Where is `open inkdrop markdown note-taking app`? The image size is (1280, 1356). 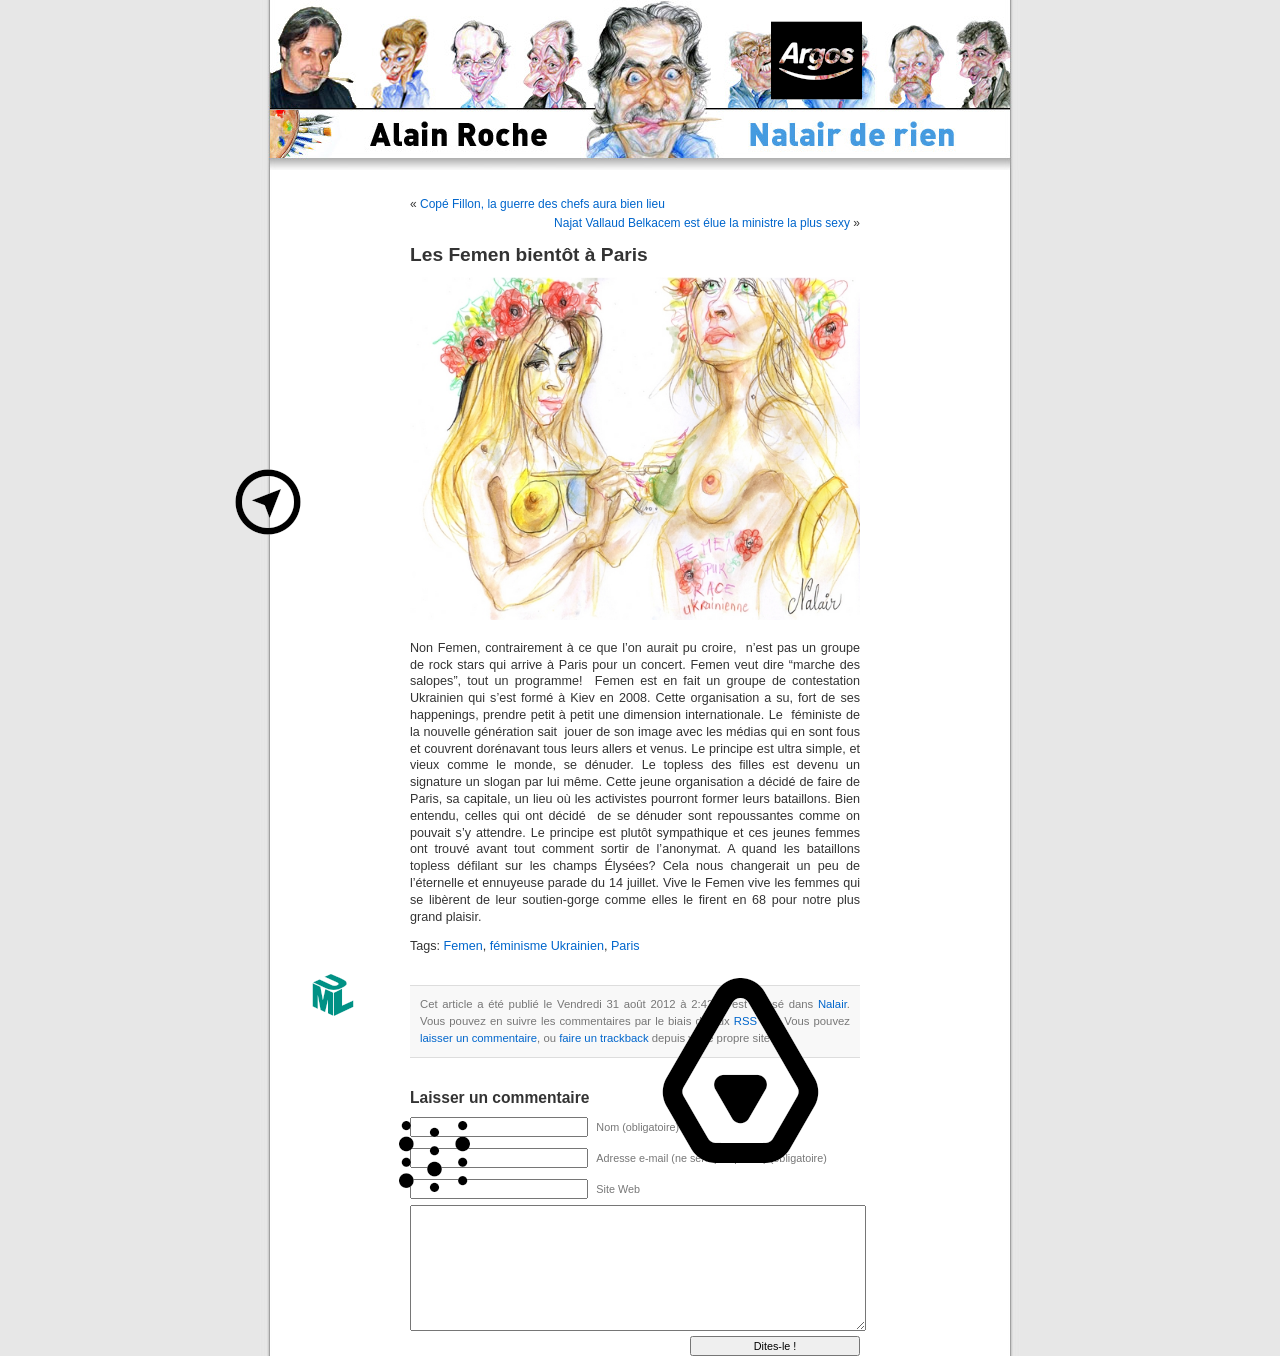
open inkdrop markdown note-taking app is located at coordinates (740, 1070).